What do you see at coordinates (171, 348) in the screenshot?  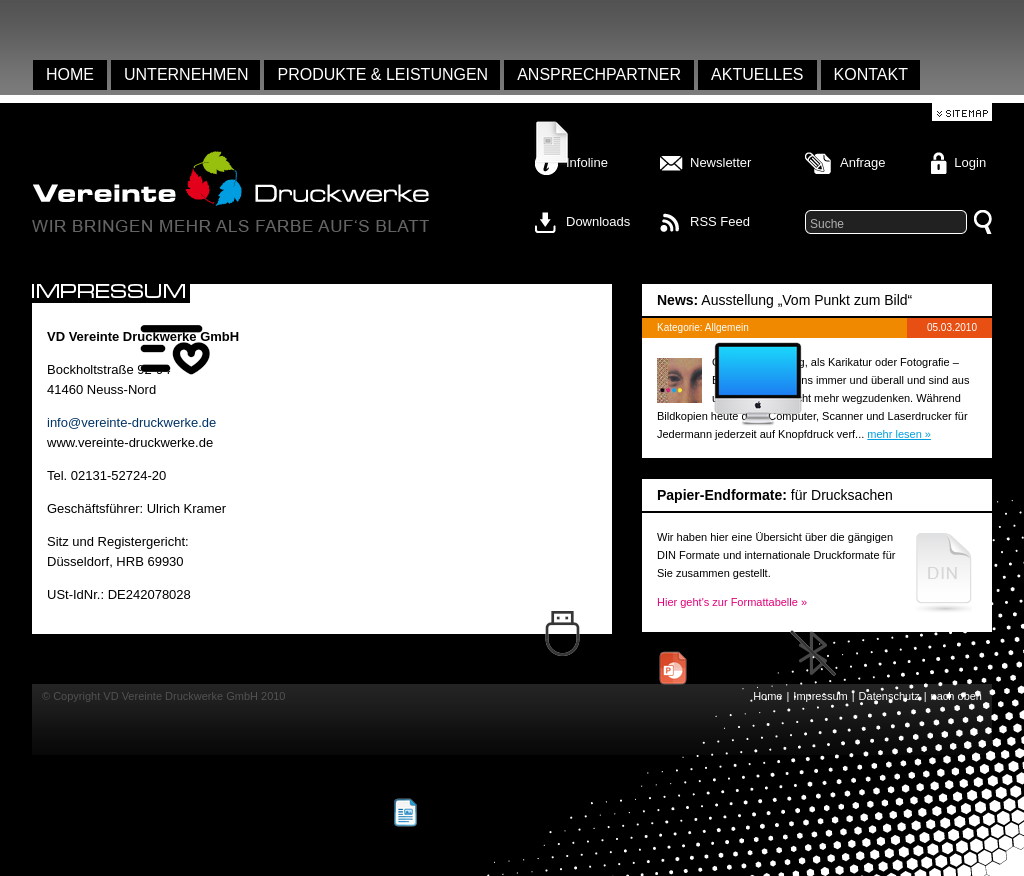 I see `view your favorites list` at bounding box center [171, 348].